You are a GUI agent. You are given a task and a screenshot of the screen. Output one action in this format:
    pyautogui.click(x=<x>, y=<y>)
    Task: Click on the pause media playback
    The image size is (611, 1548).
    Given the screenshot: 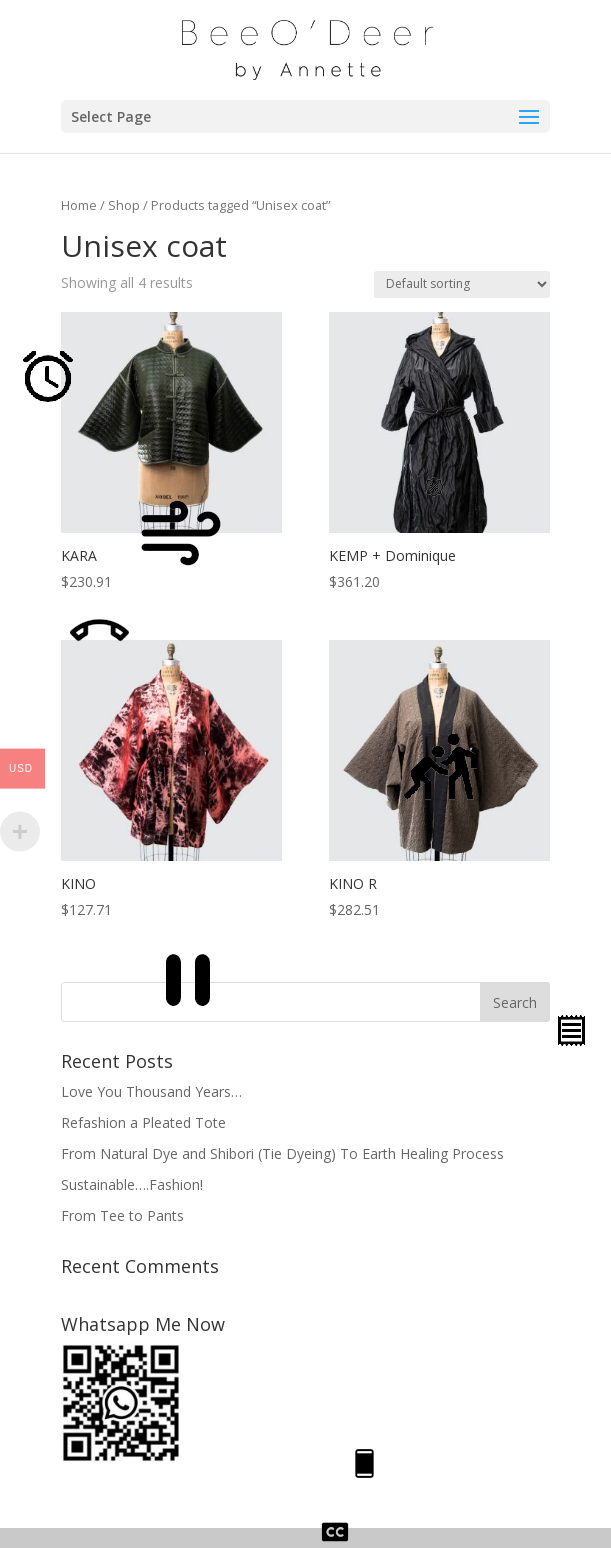 What is the action you would take?
    pyautogui.click(x=188, y=980)
    